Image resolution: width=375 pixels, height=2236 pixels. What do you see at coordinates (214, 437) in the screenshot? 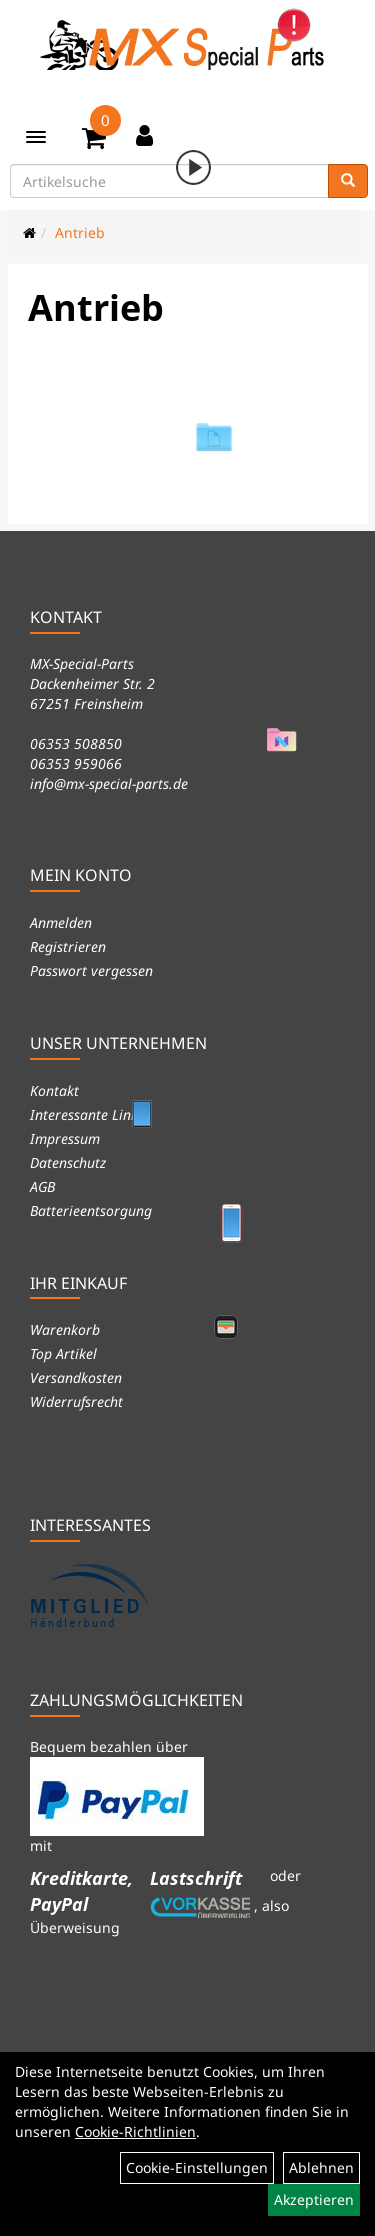
I see `open your documents folder` at bounding box center [214, 437].